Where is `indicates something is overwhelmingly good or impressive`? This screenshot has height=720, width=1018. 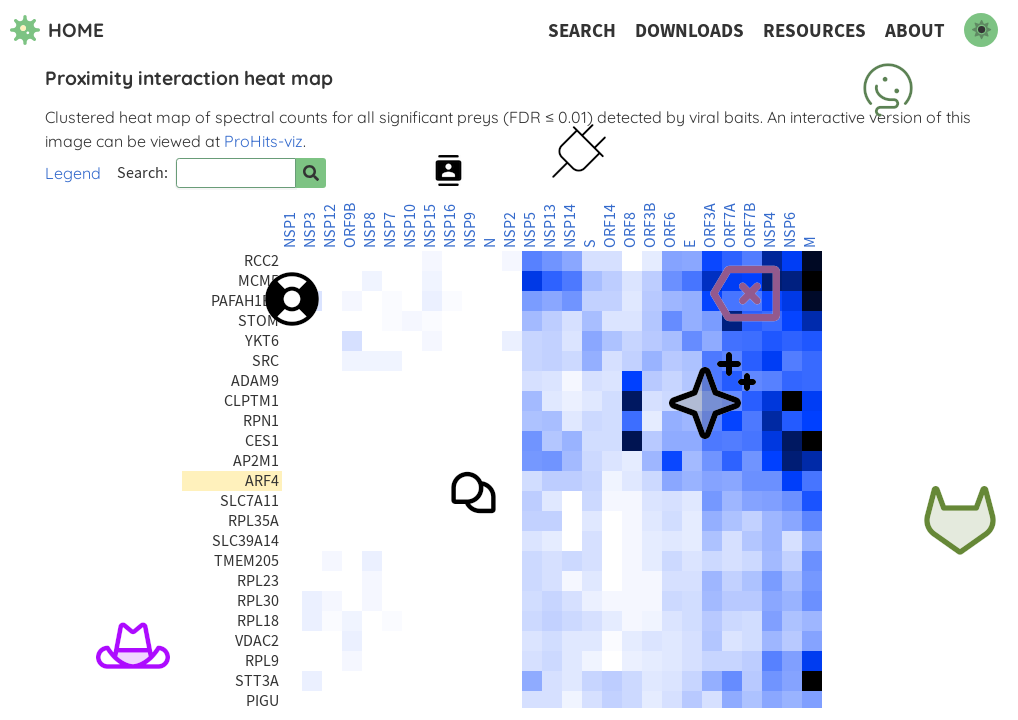
indicates something is overwhelmingly good or impressive is located at coordinates (888, 88).